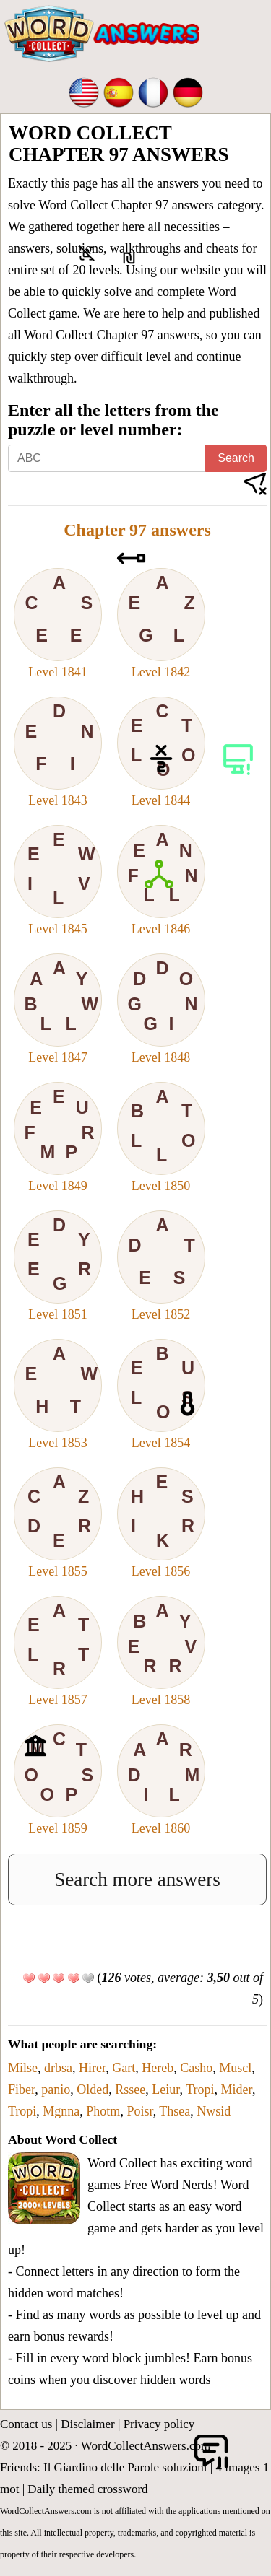  What do you see at coordinates (211, 2450) in the screenshot?
I see `pause message notifications` at bounding box center [211, 2450].